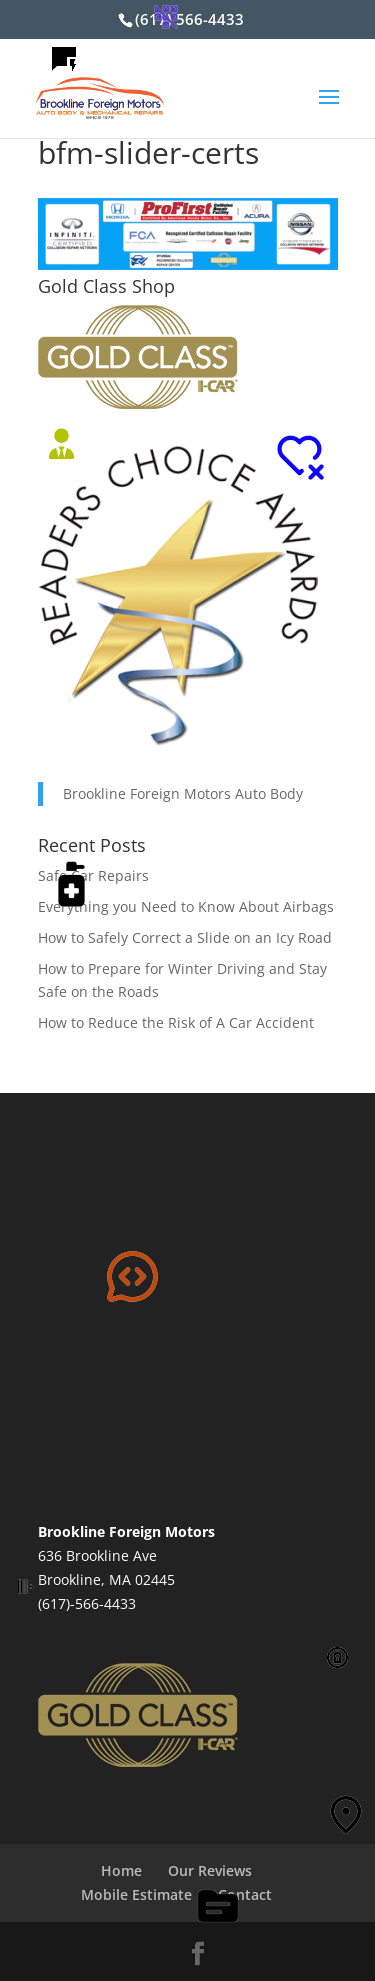 The width and height of the screenshot is (375, 1981). I want to click on access medical supplies or first aid resources, so click(71, 885).